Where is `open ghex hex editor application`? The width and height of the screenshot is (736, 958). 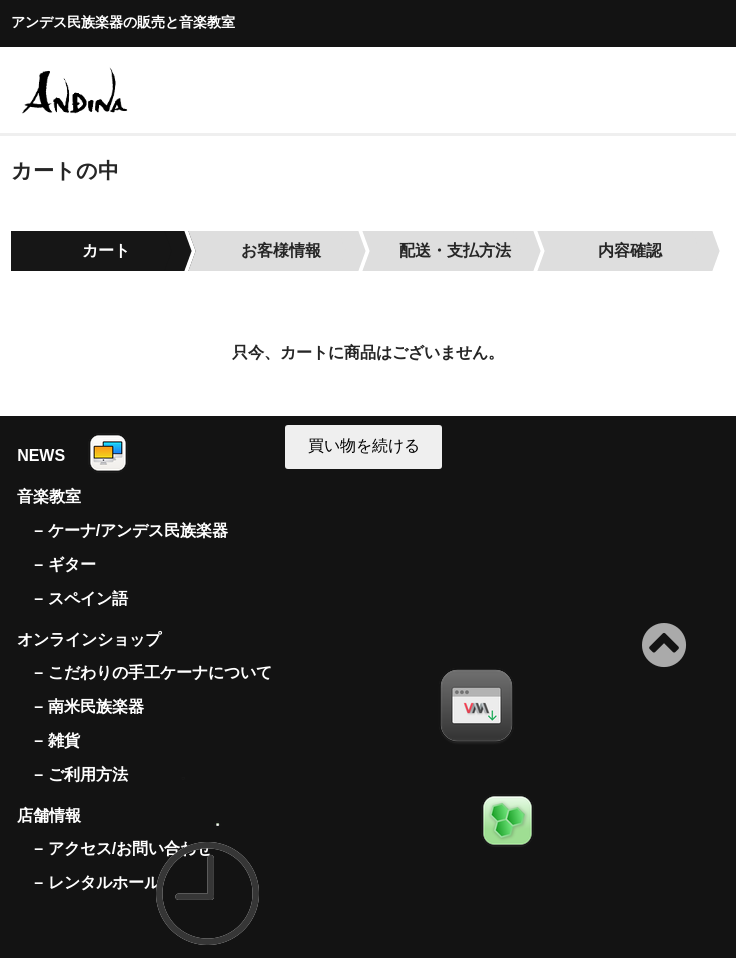 open ghex hex editor application is located at coordinates (507, 820).